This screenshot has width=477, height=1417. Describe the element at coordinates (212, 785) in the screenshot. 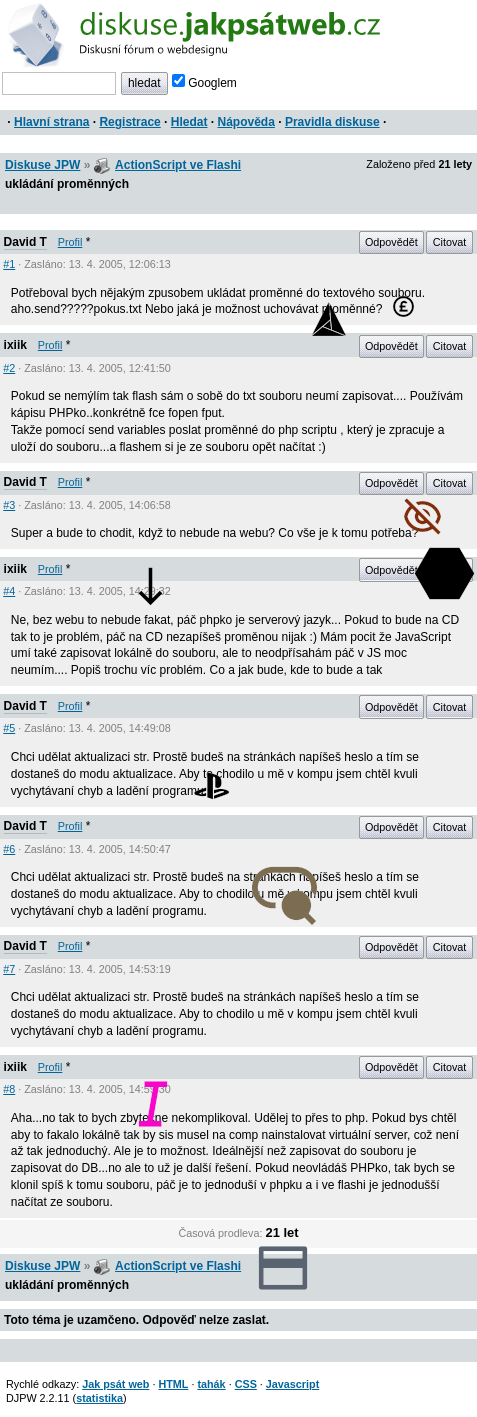

I see `playstation brand logo` at that location.